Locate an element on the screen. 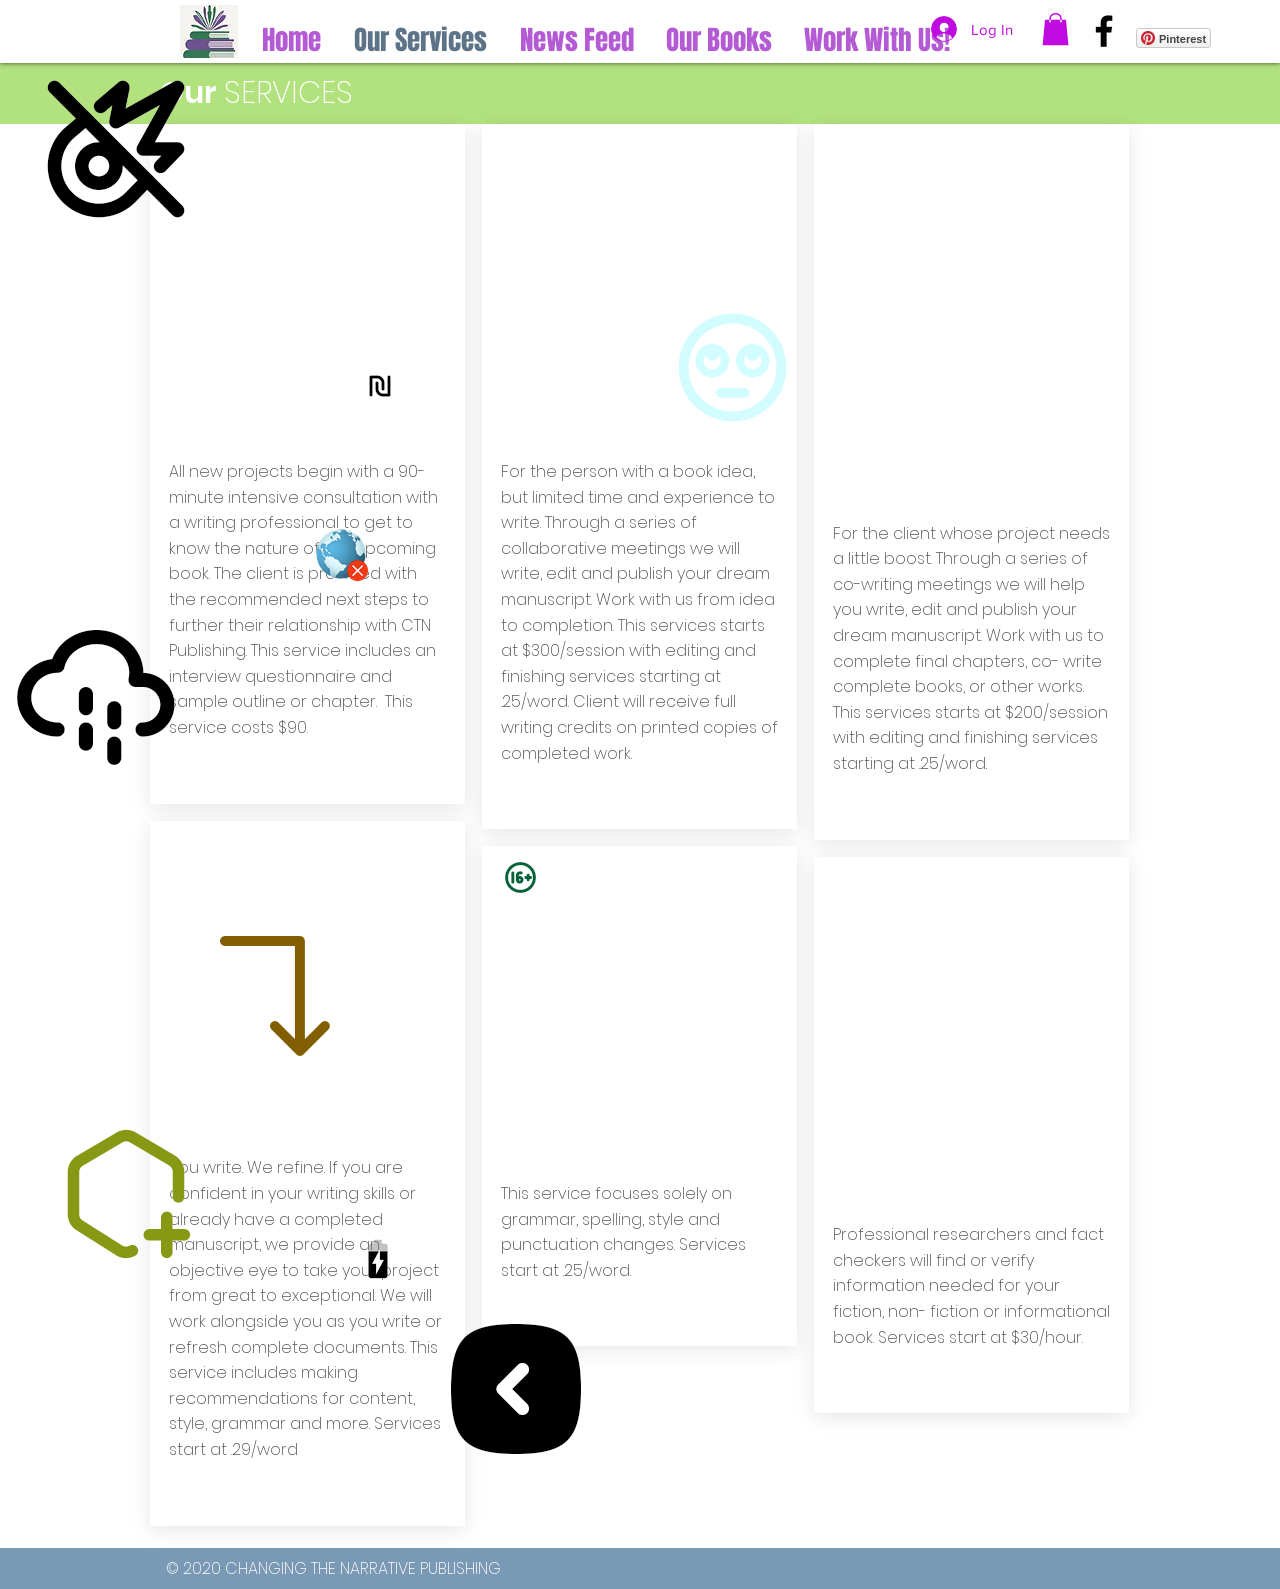  go back to the previous screen is located at coordinates (516, 1389).